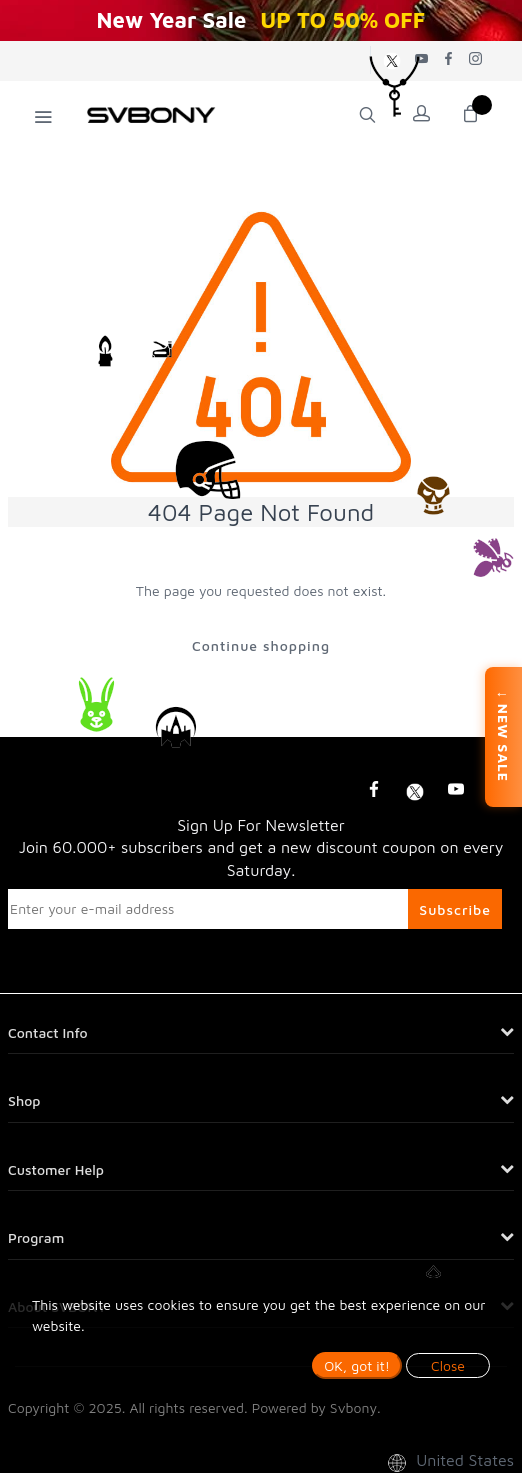 The image size is (522, 1473). What do you see at coordinates (493, 558) in the screenshot?
I see `indicates bee-related content or honey products` at bounding box center [493, 558].